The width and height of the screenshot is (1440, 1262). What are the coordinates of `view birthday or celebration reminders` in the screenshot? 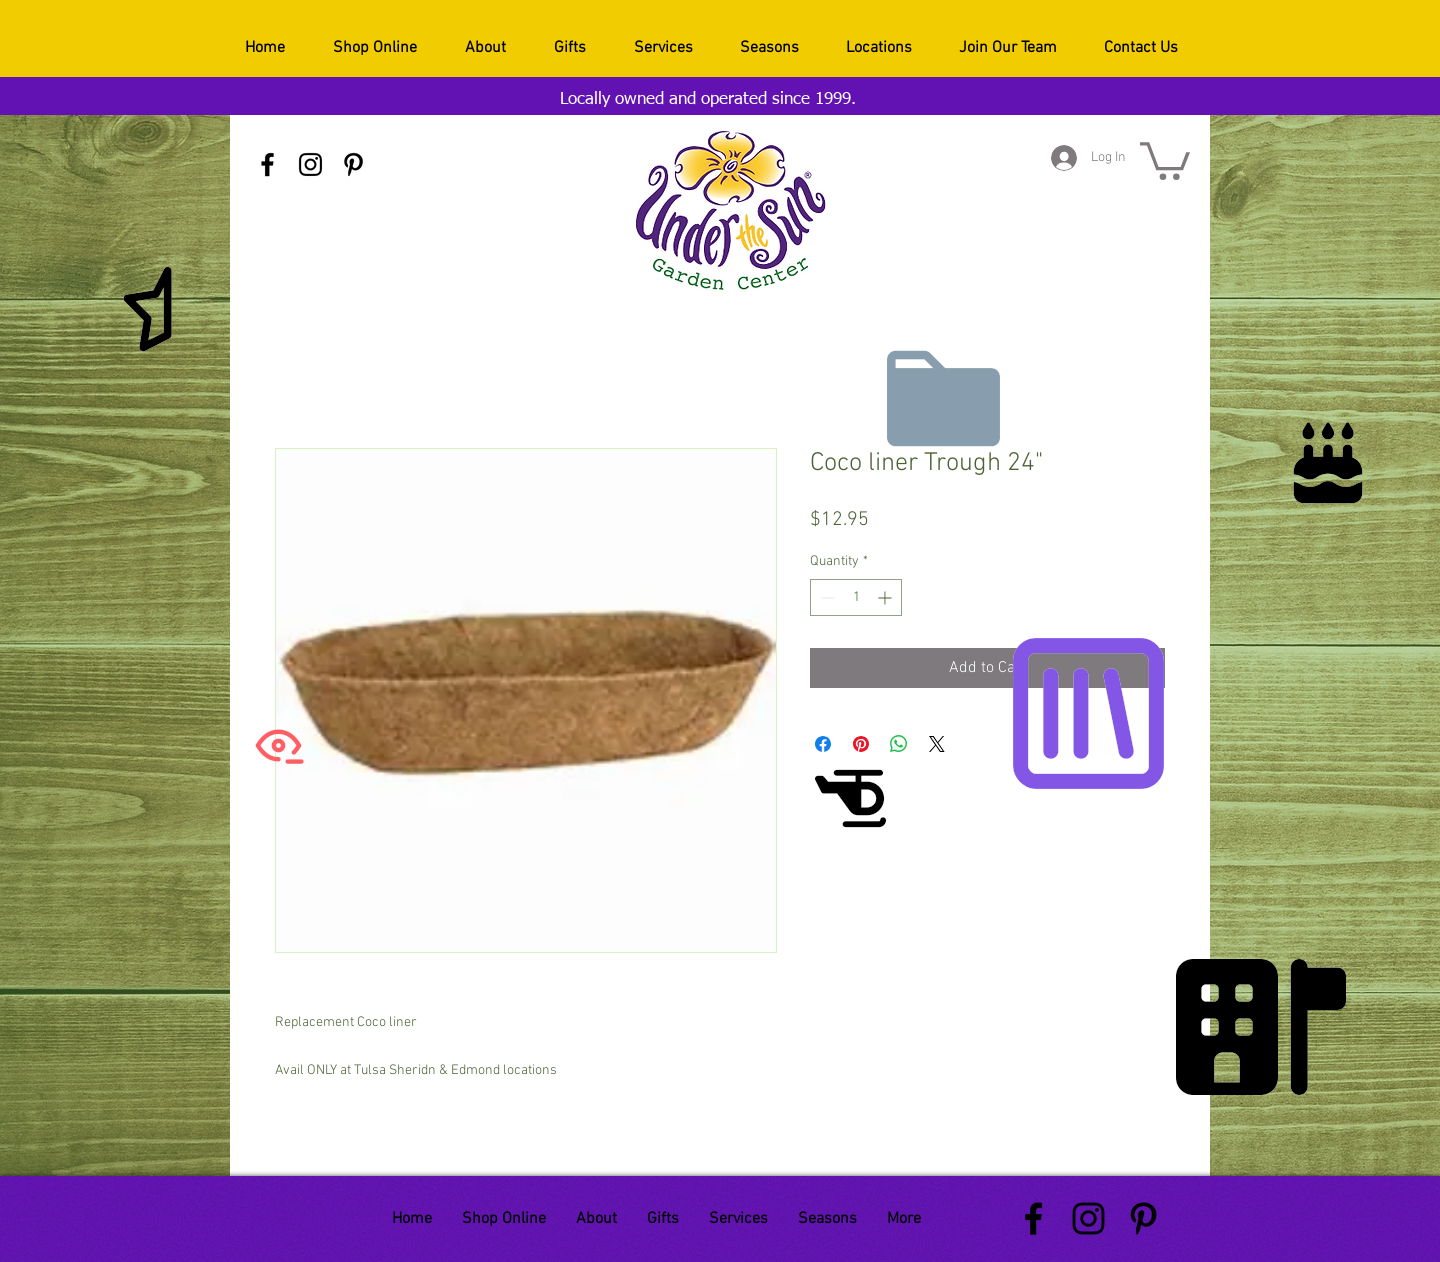 It's located at (1328, 464).